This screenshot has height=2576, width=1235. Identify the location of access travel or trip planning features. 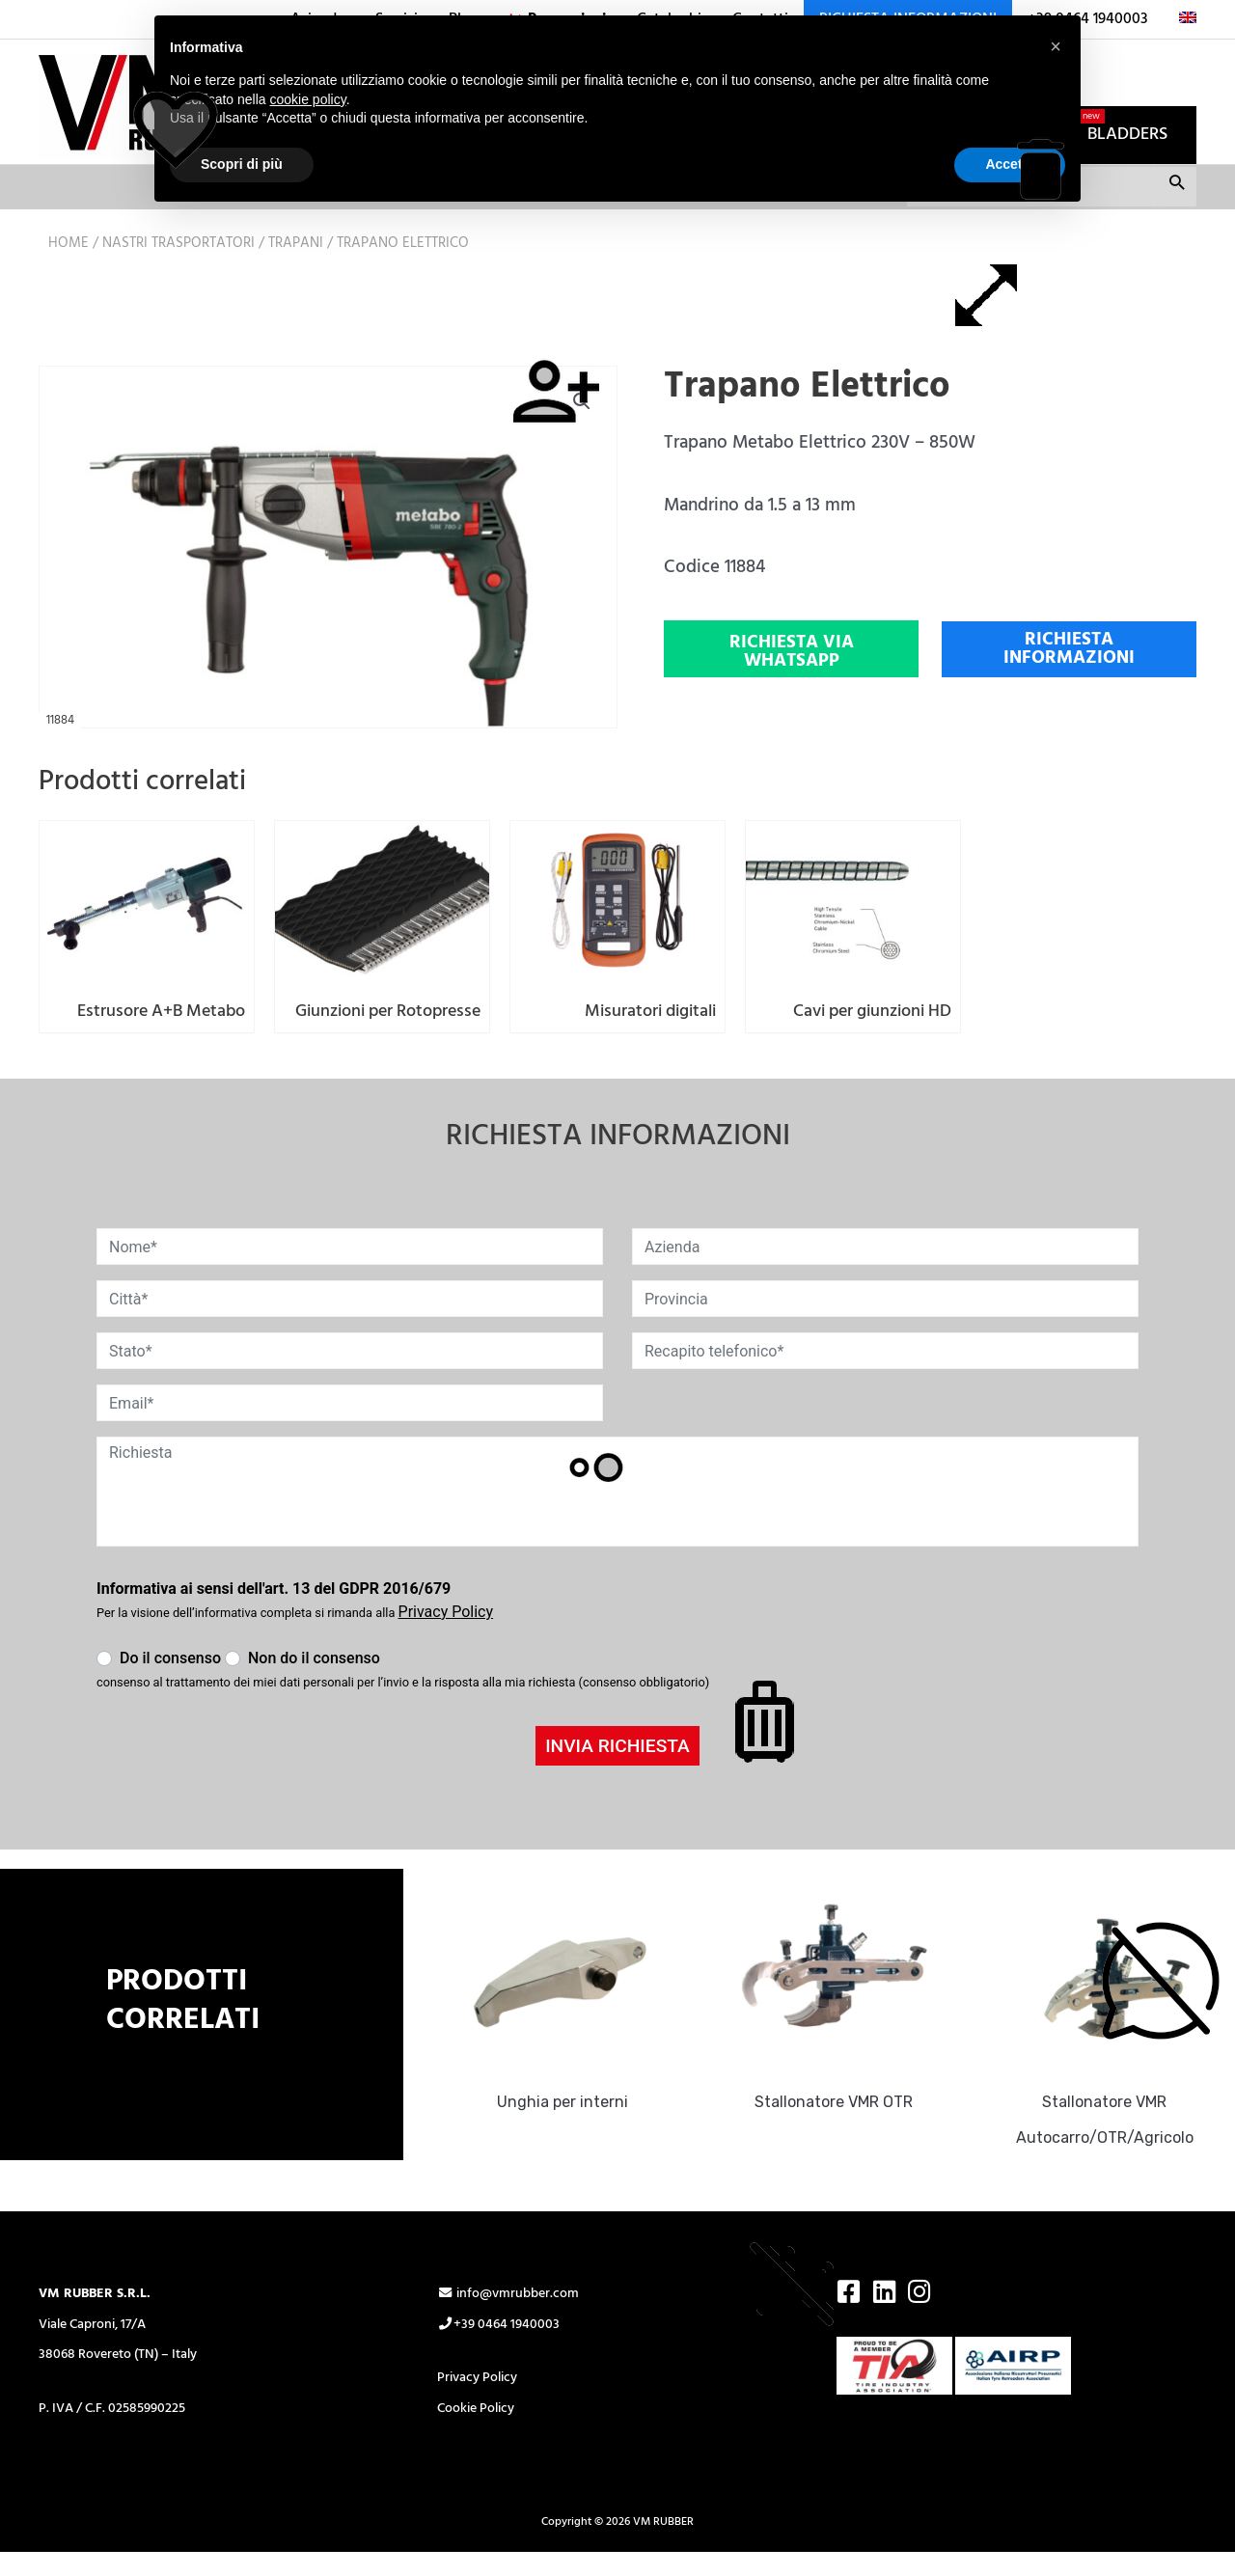
(764, 1721).